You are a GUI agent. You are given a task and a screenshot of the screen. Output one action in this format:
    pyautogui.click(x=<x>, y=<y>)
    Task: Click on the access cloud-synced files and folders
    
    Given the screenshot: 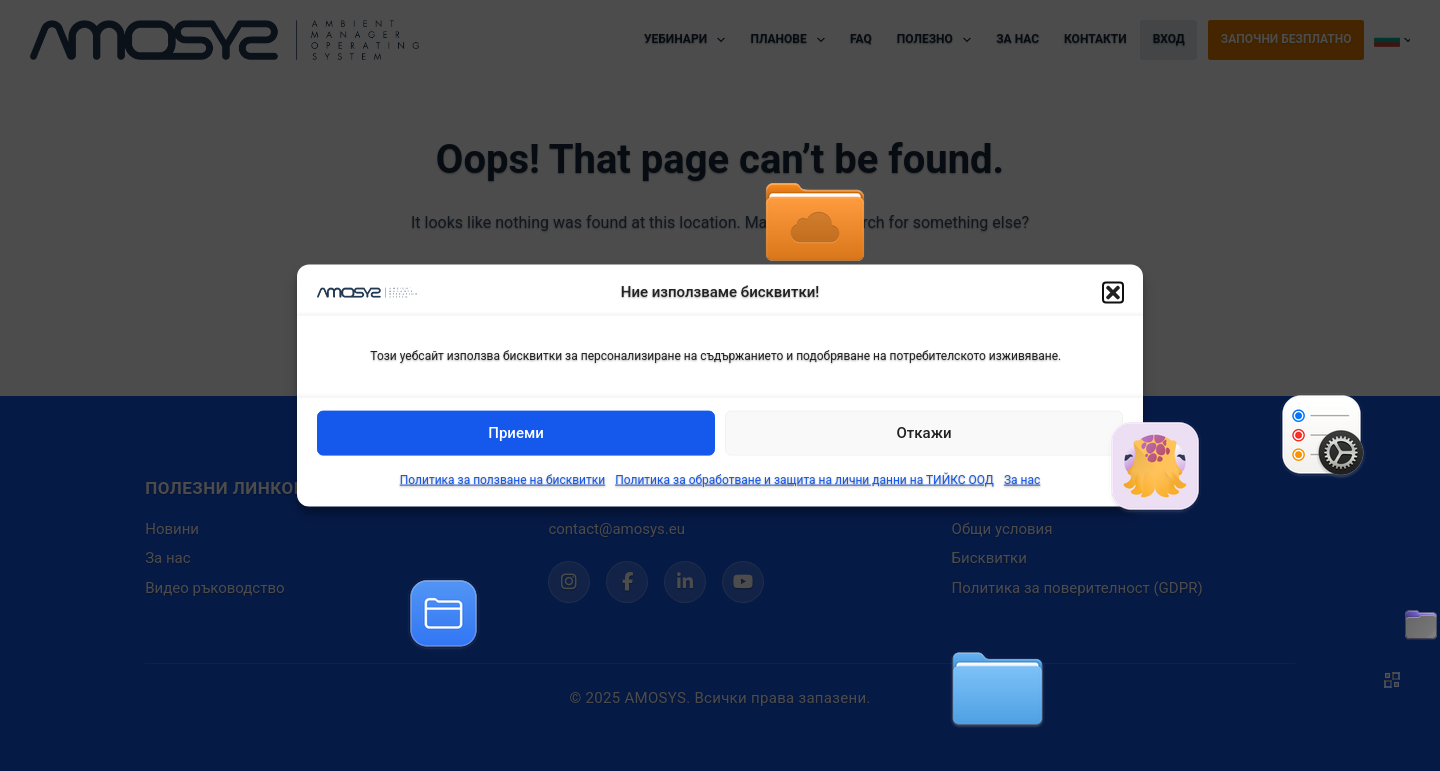 What is the action you would take?
    pyautogui.click(x=815, y=222)
    